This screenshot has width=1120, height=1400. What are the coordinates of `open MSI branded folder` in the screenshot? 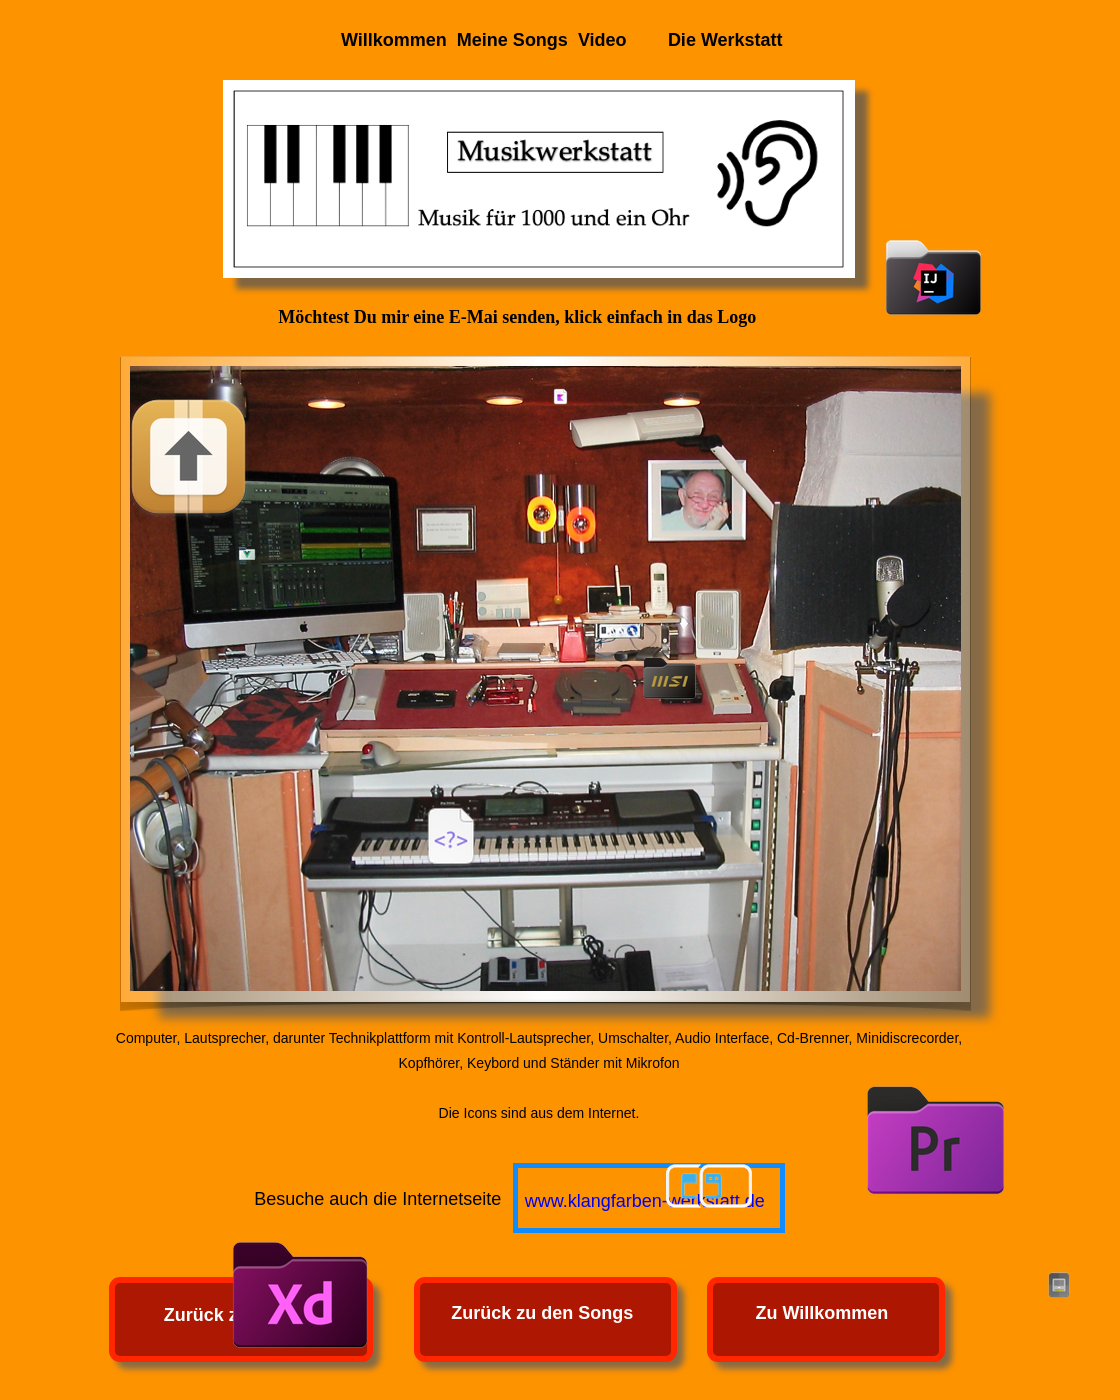 It's located at (669, 679).